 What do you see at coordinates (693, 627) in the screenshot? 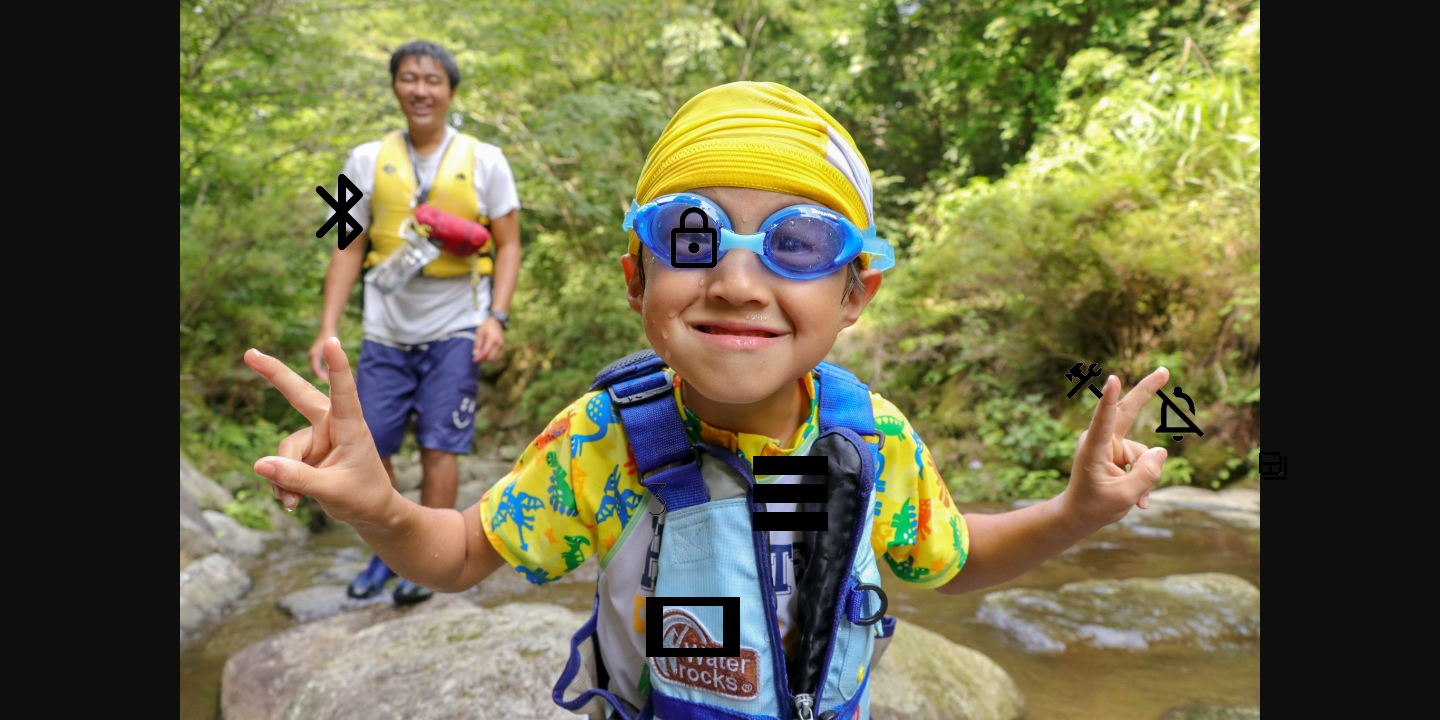
I see `switch to landscape orientation mode` at bounding box center [693, 627].